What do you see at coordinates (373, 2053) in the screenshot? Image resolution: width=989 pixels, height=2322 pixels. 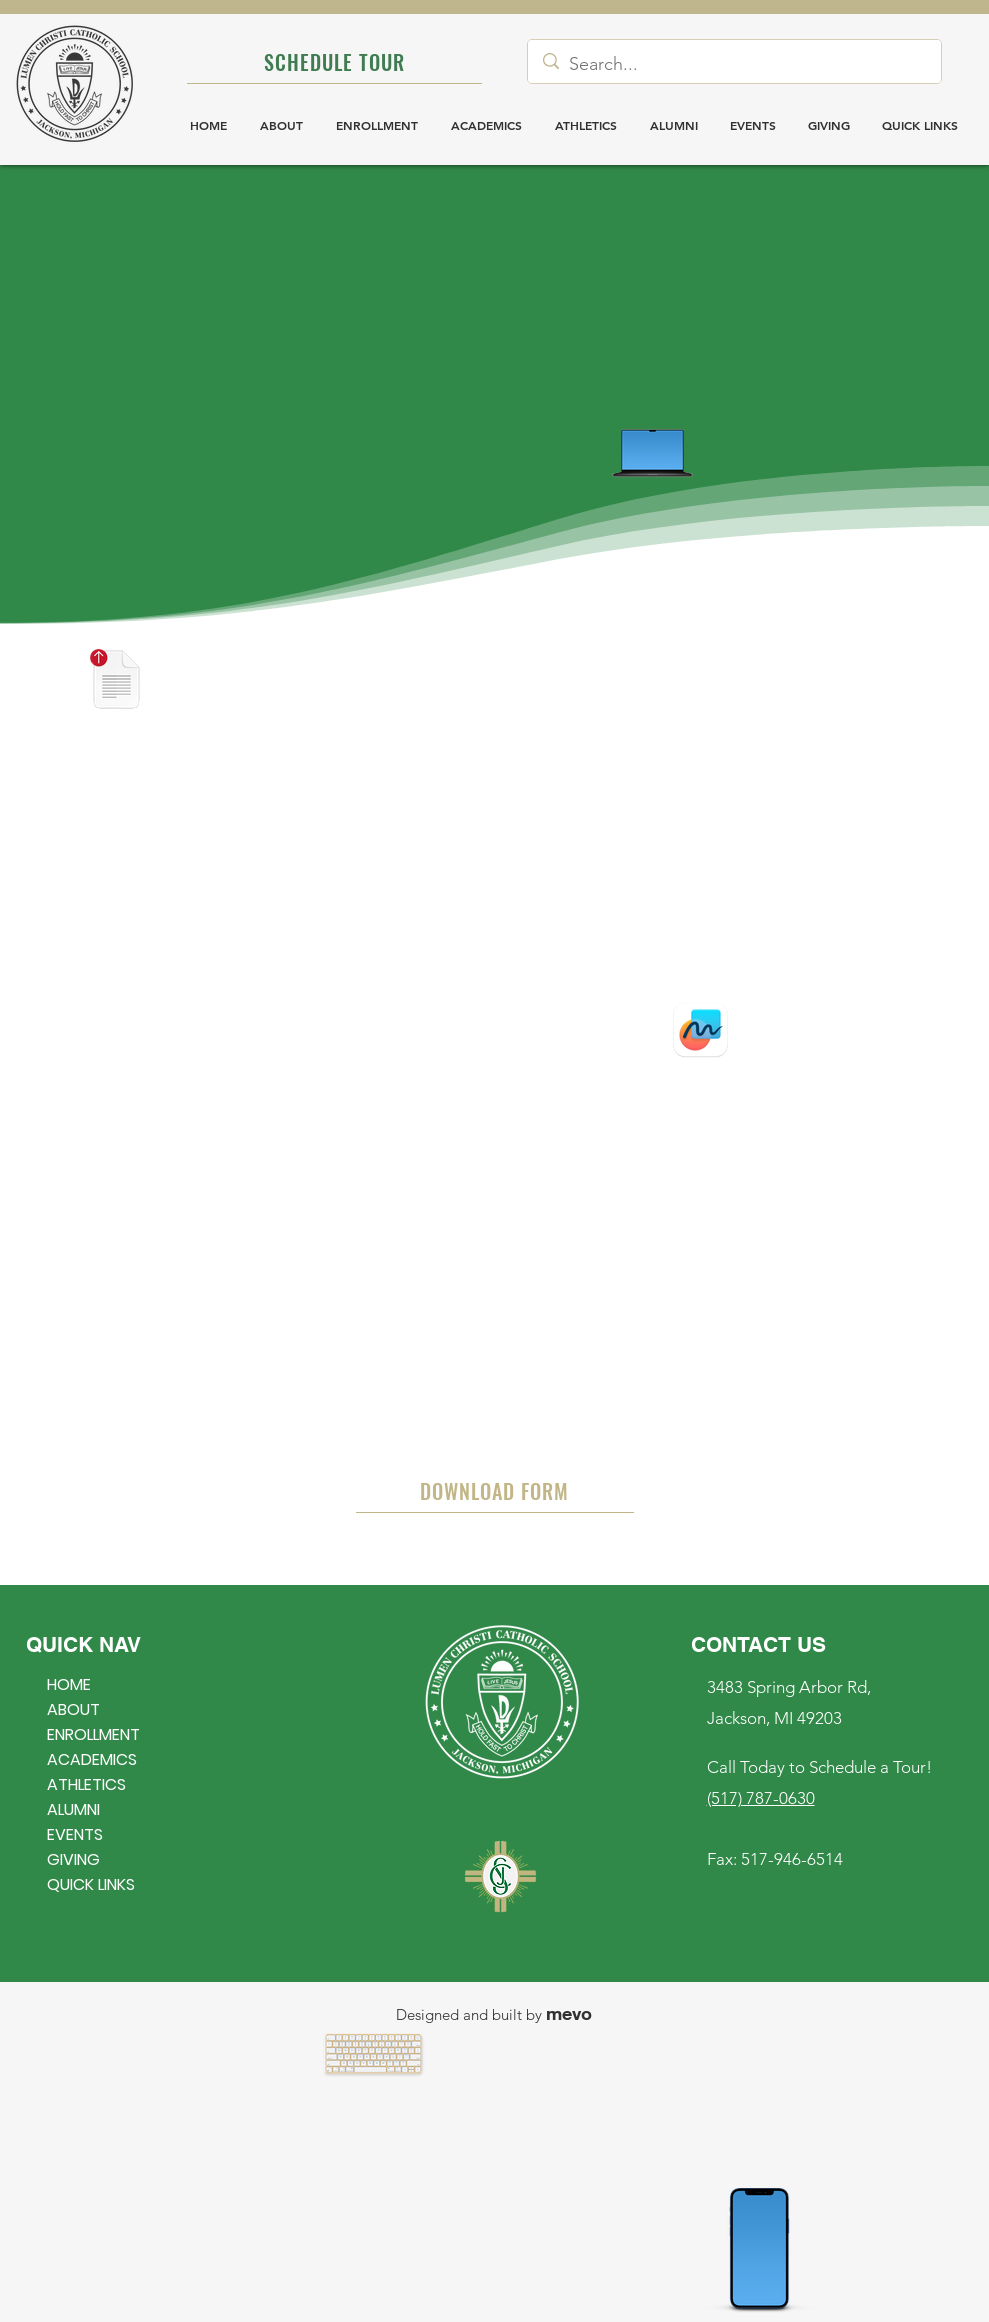 I see `connect a bluetooth keyboard` at bounding box center [373, 2053].